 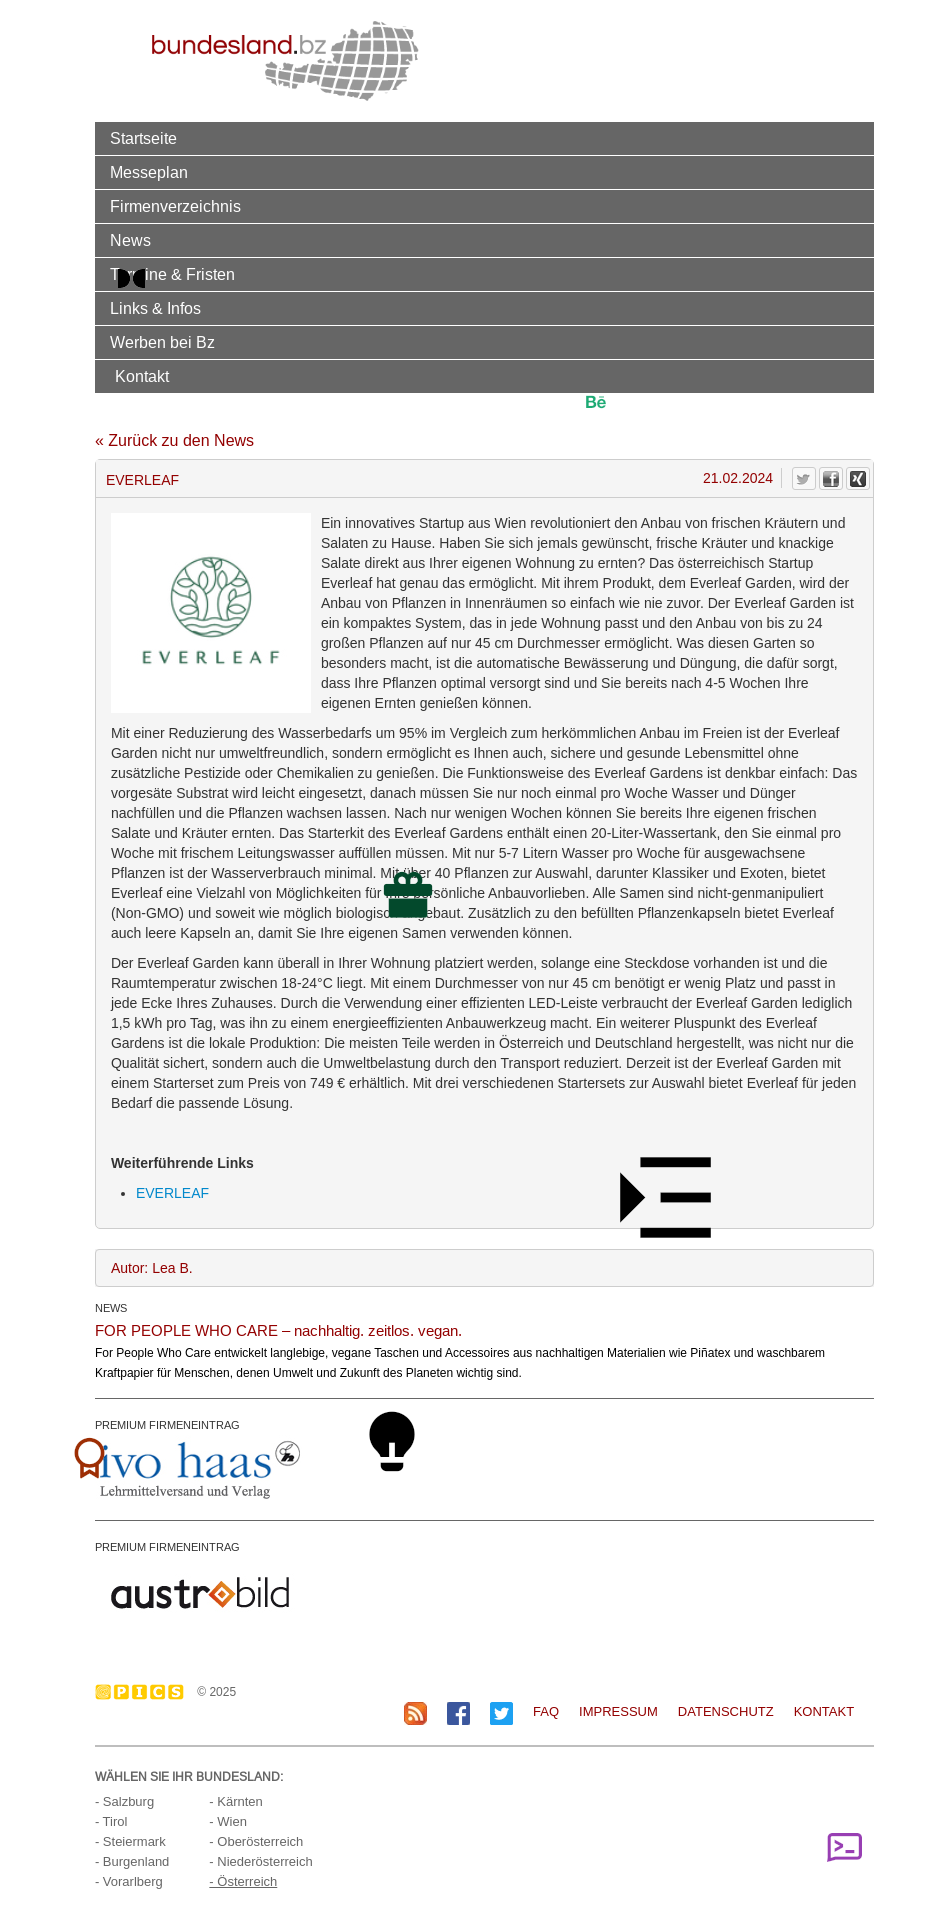 What do you see at coordinates (408, 896) in the screenshot?
I see `view gifts or rewards` at bounding box center [408, 896].